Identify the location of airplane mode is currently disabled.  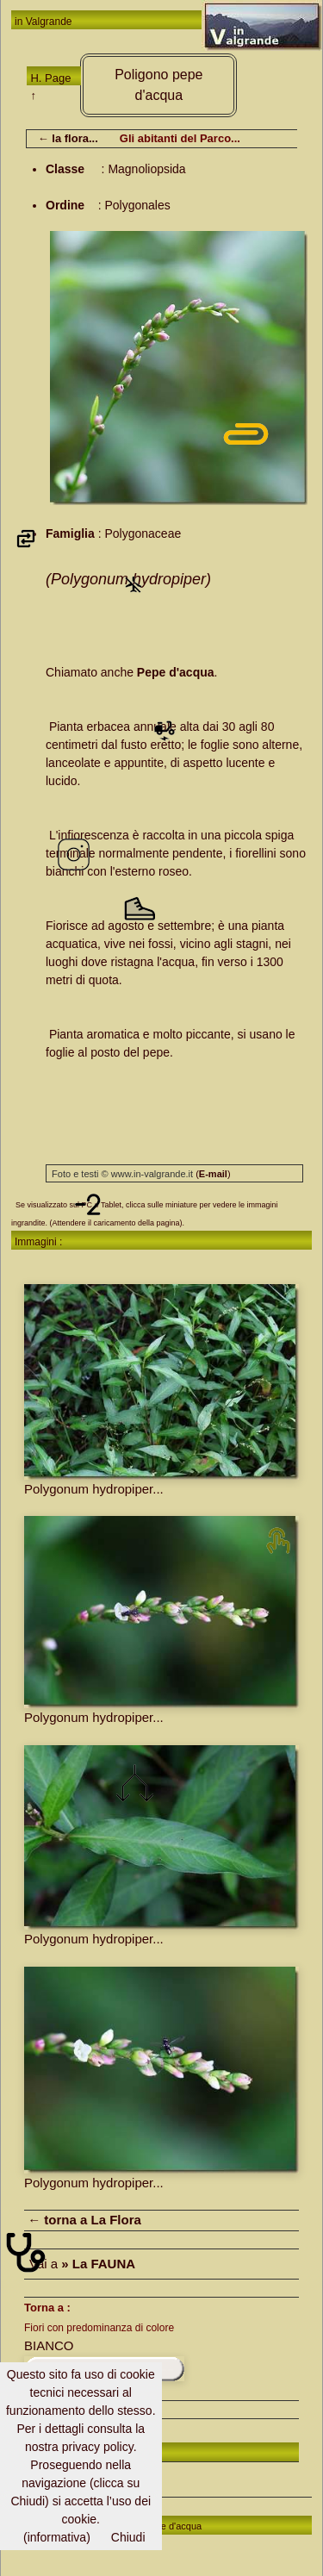
(134, 584).